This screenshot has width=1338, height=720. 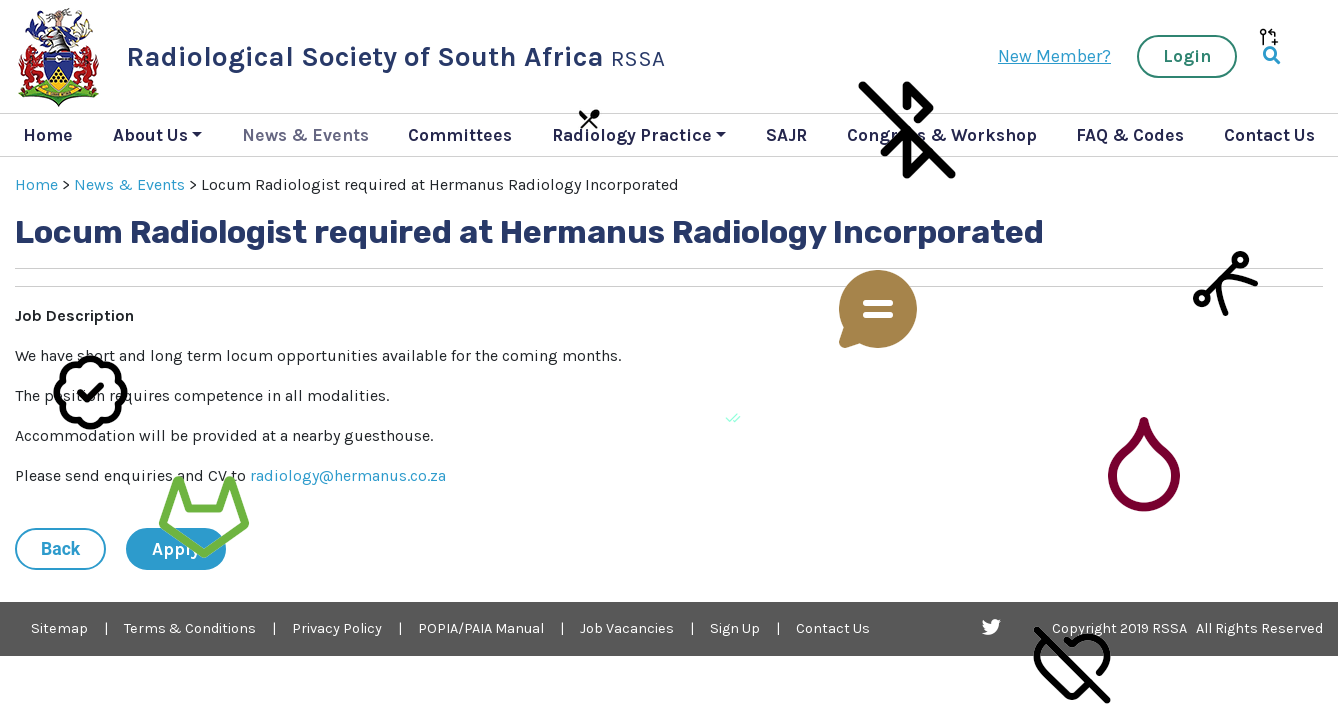 What do you see at coordinates (1144, 462) in the screenshot?
I see `adjust water or hydration settings` at bounding box center [1144, 462].